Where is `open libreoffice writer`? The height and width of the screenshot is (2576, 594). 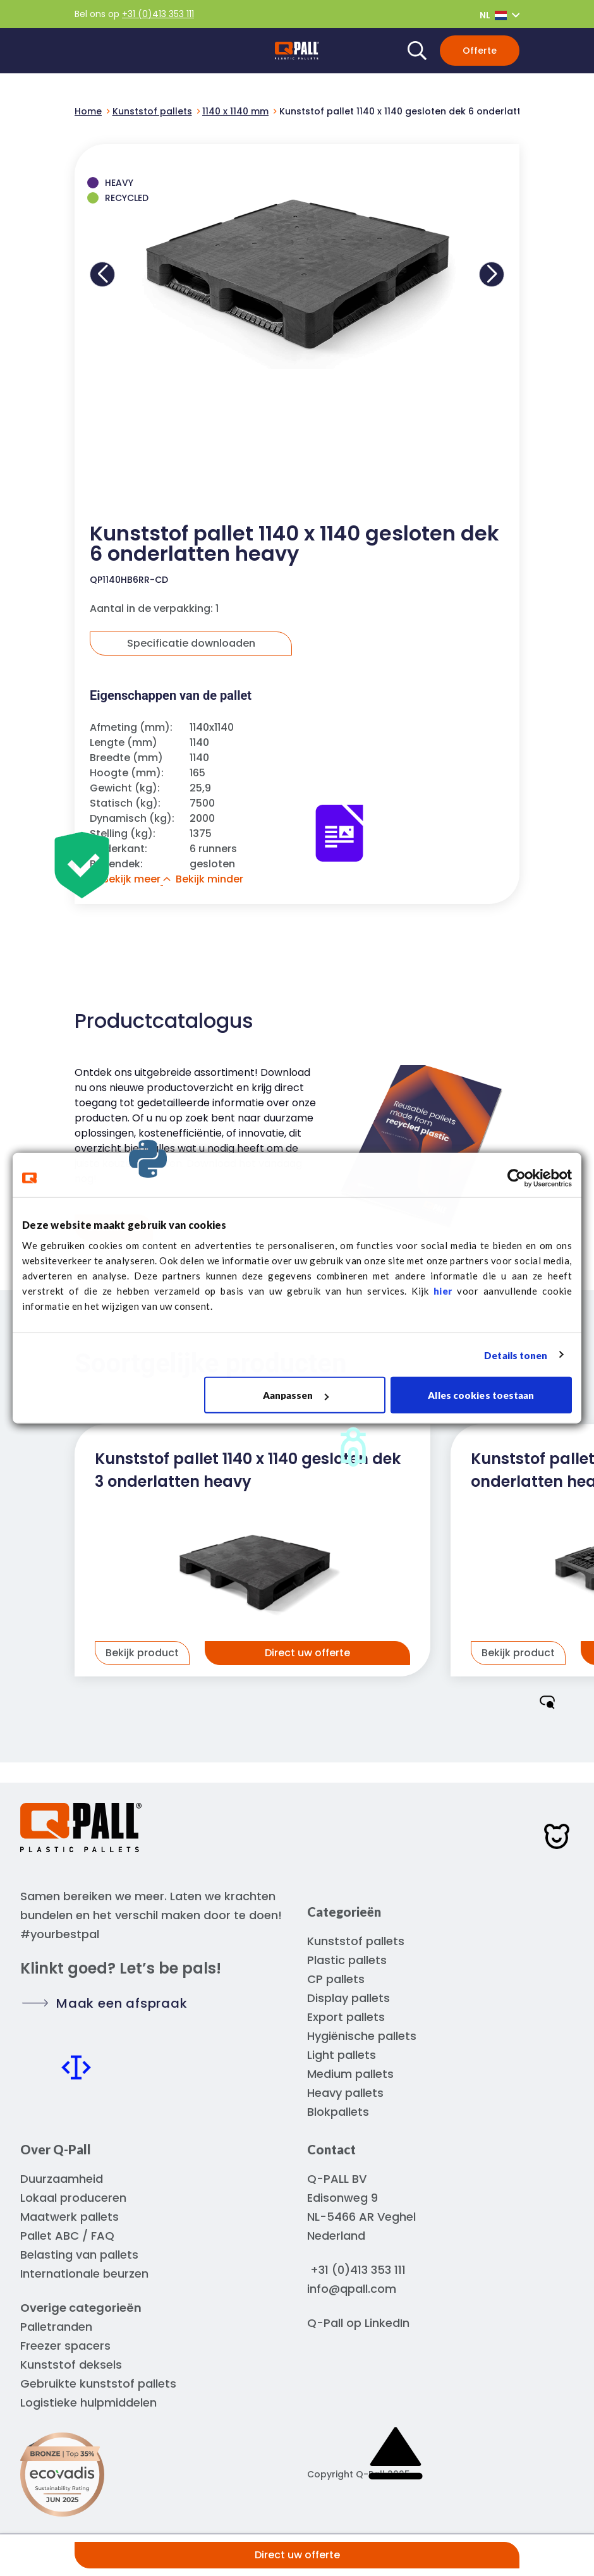
open libreoffice writer is located at coordinates (339, 833).